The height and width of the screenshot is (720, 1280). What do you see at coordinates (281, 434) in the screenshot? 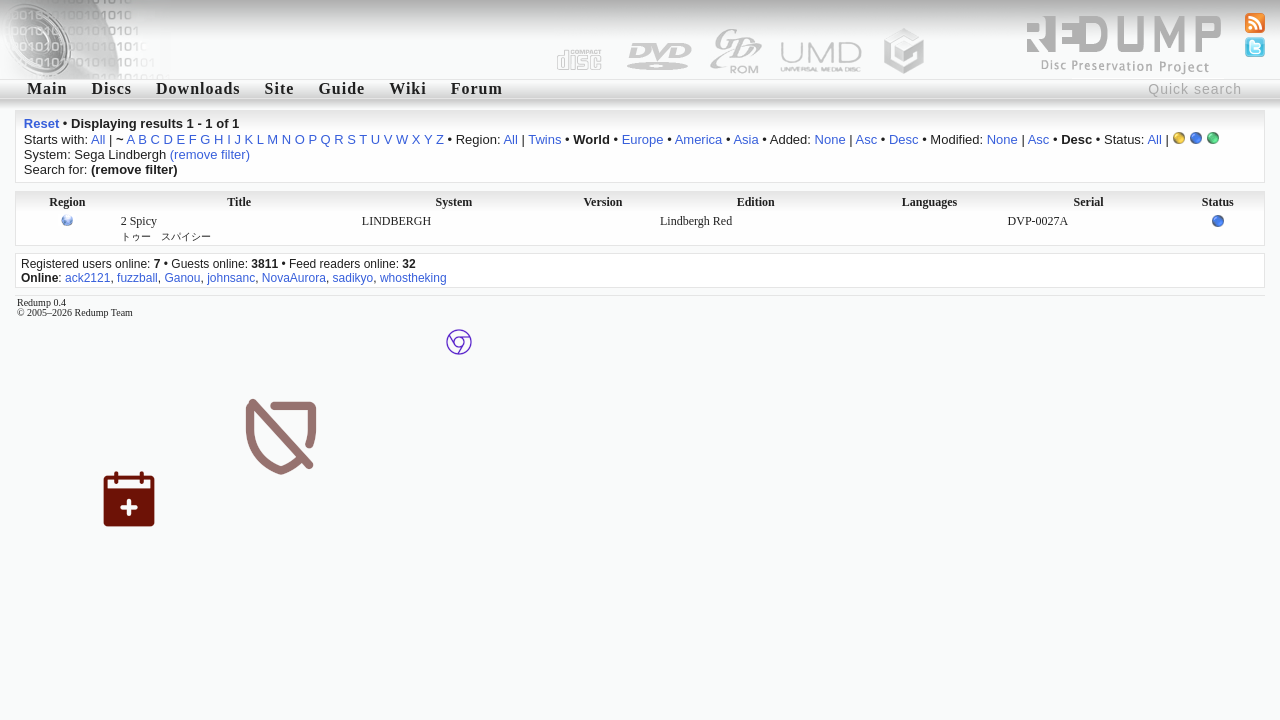
I see `security or protection is disabled` at bounding box center [281, 434].